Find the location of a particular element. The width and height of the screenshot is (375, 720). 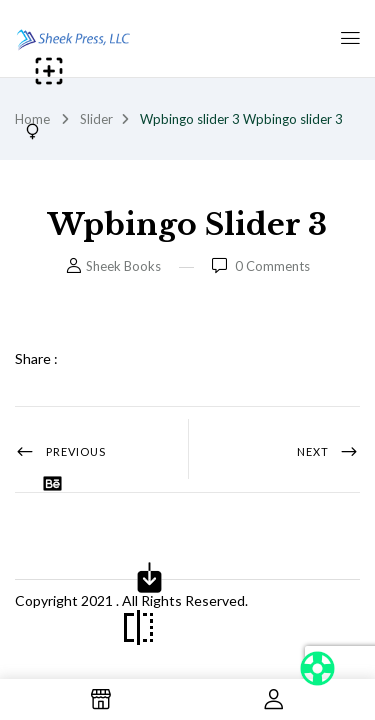

add a new section to the document is located at coordinates (49, 71).